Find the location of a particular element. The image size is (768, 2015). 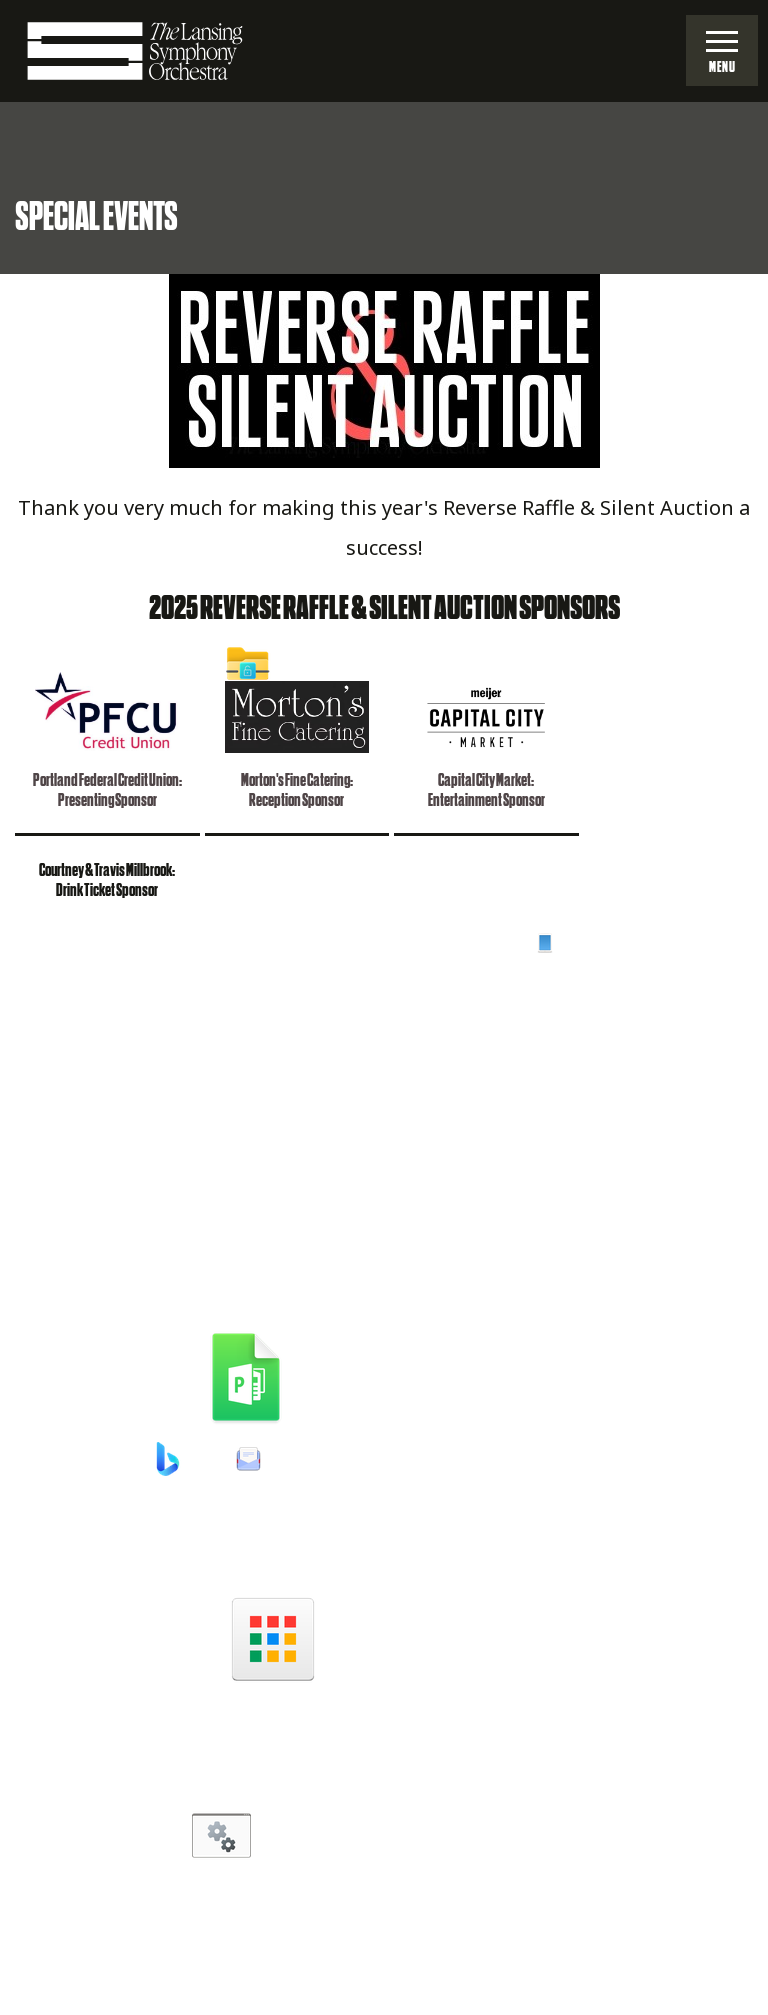

access an unlocked or unprotected folder is located at coordinates (247, 664).